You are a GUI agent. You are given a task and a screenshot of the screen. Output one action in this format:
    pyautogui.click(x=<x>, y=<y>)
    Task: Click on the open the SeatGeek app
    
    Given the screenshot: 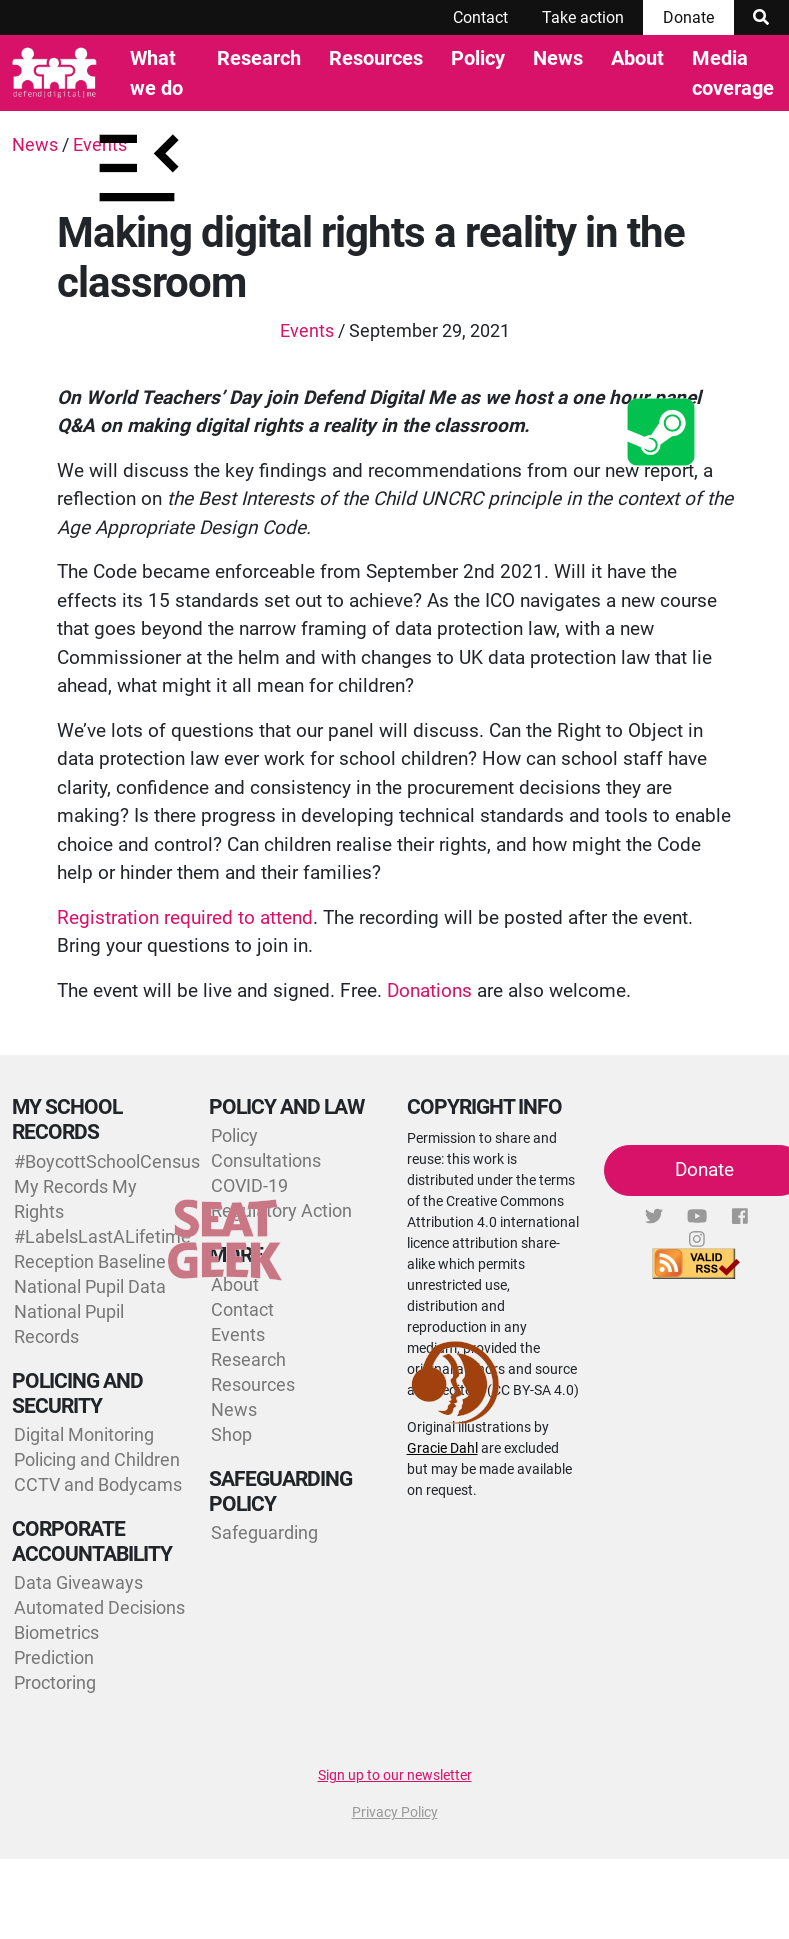 What is the action you would take?
    pyautogui.click(x=225, y=1240)
    